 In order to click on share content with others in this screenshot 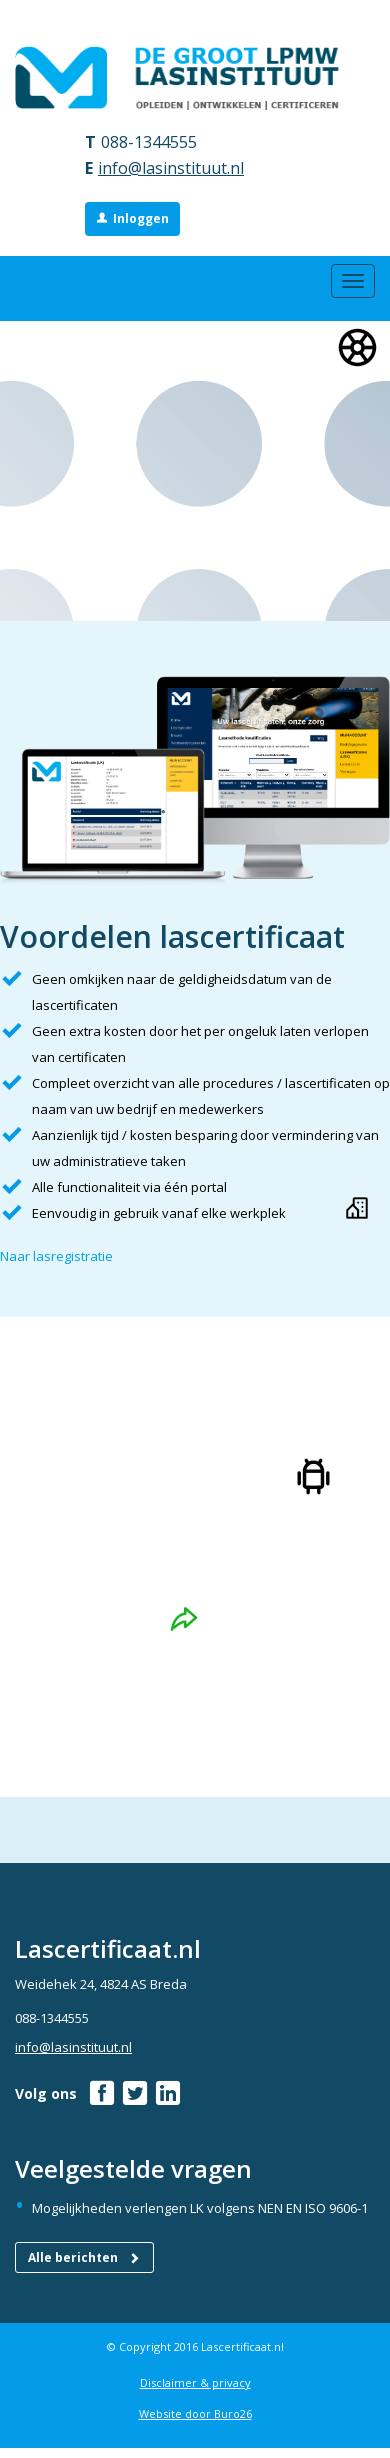, I will do `click(184, 1619)`.